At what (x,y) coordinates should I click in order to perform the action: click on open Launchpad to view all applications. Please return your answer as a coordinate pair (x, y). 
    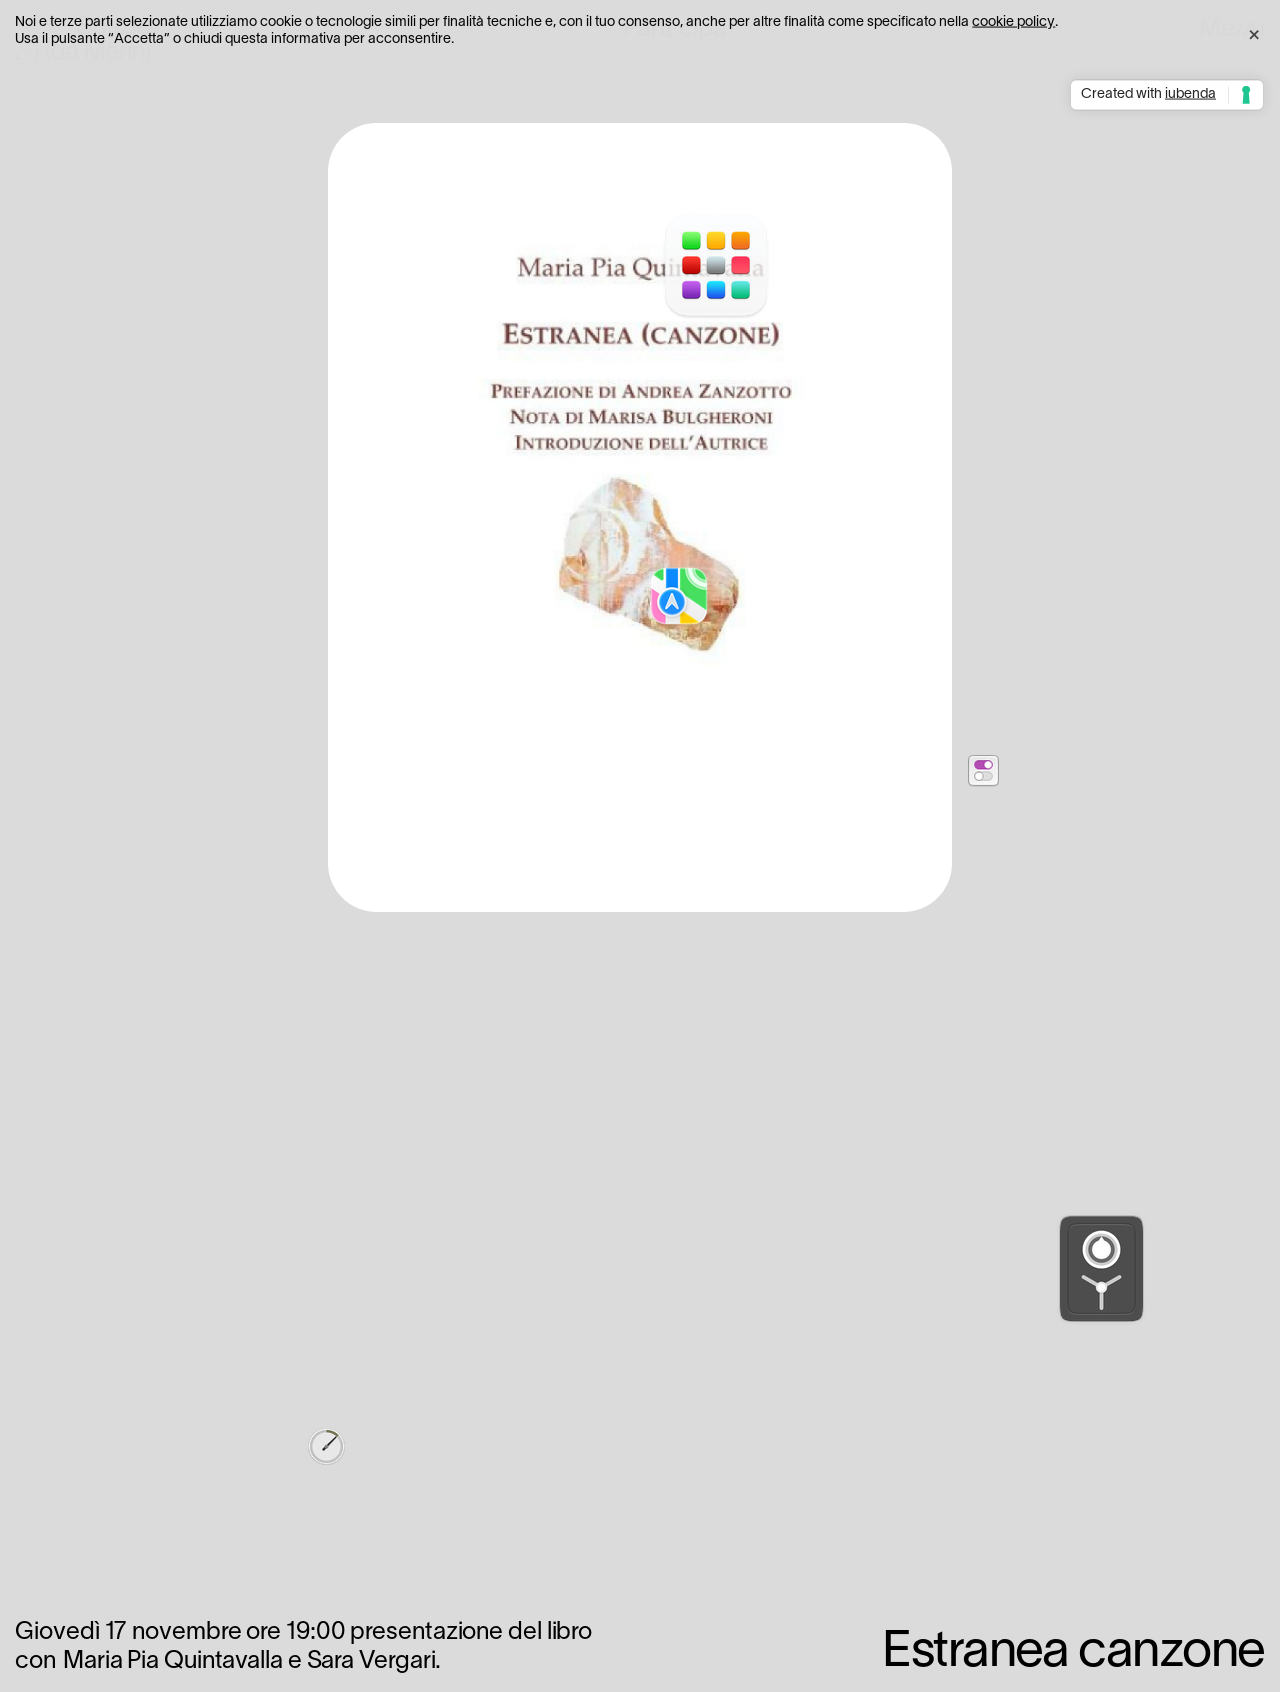
    Looking at the image, I should click on (716, 265).